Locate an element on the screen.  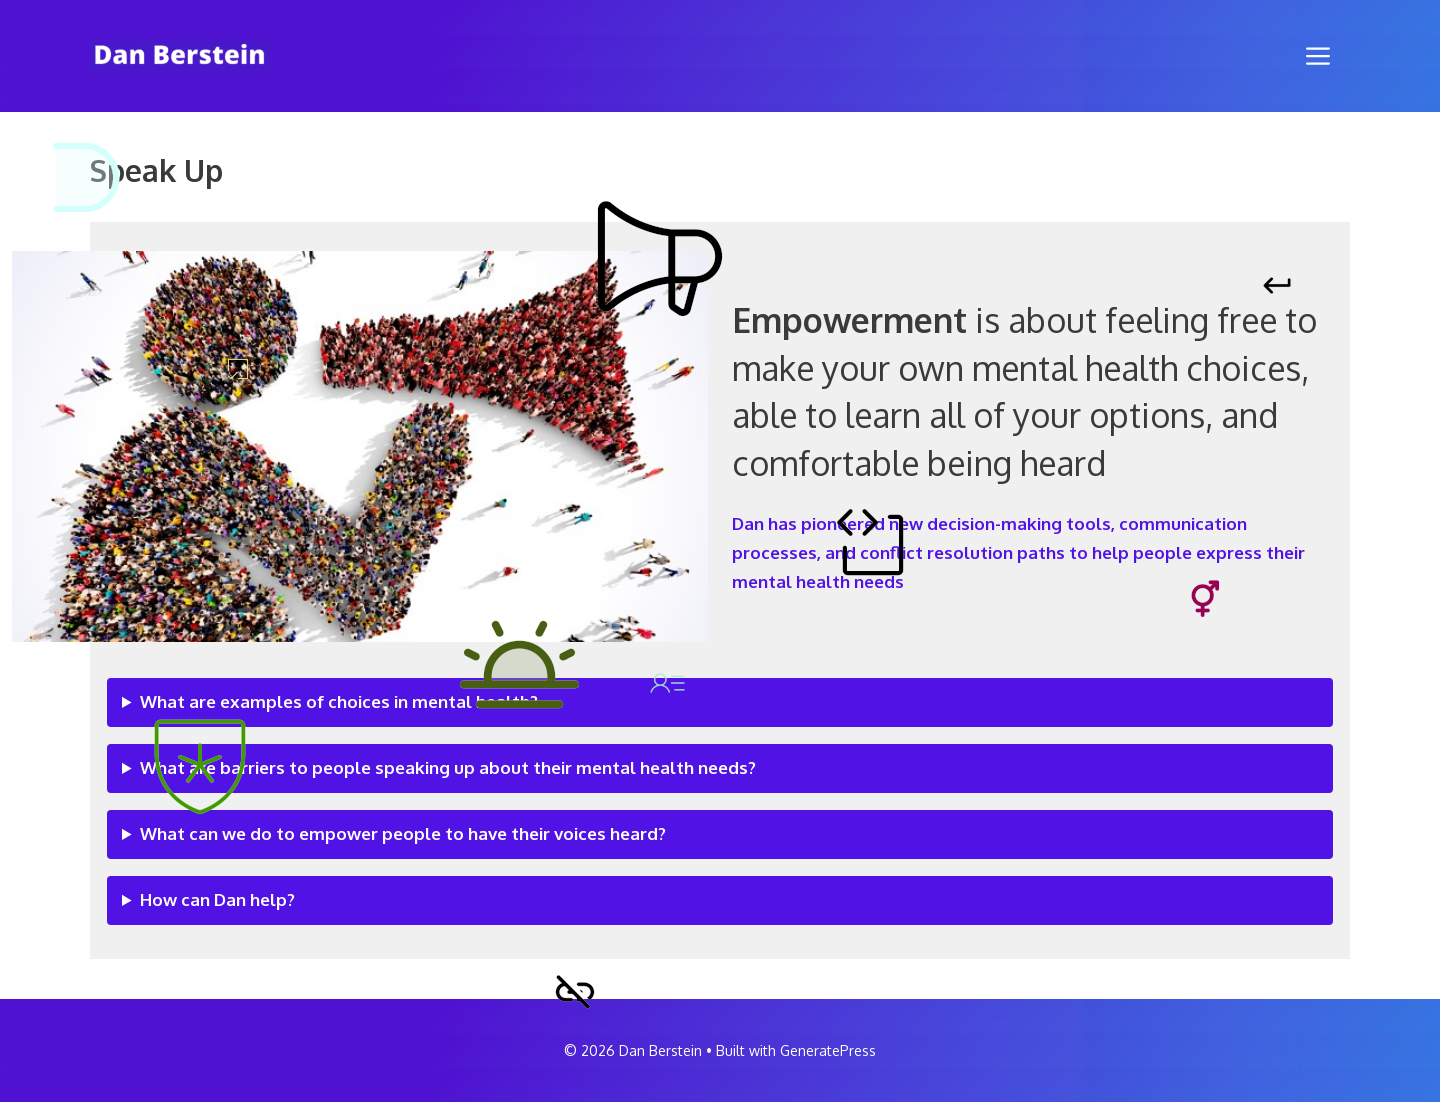
make an announcement or broadcast is located at coordinates (653, 261).